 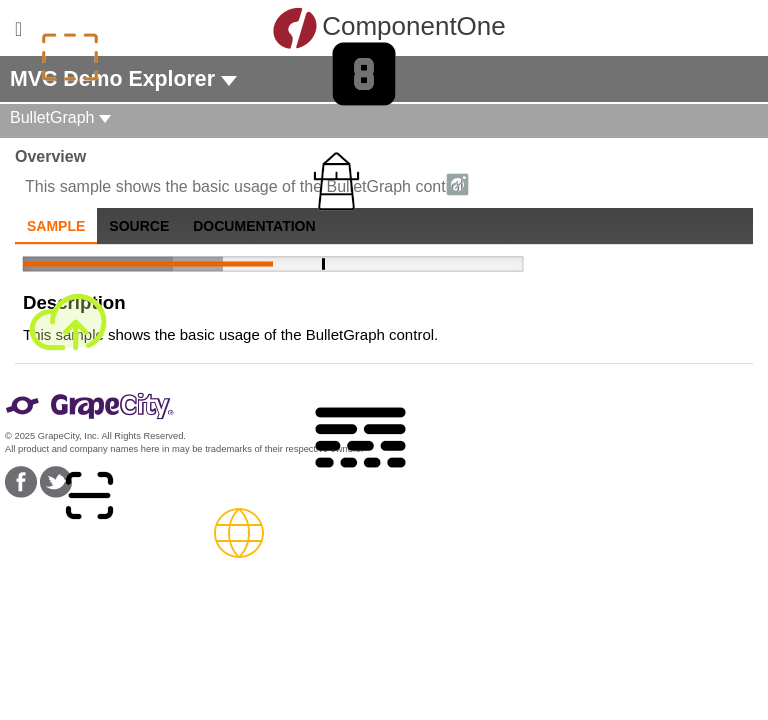 I want to click on upload file to cloud storage, so click(x=68, y=322).